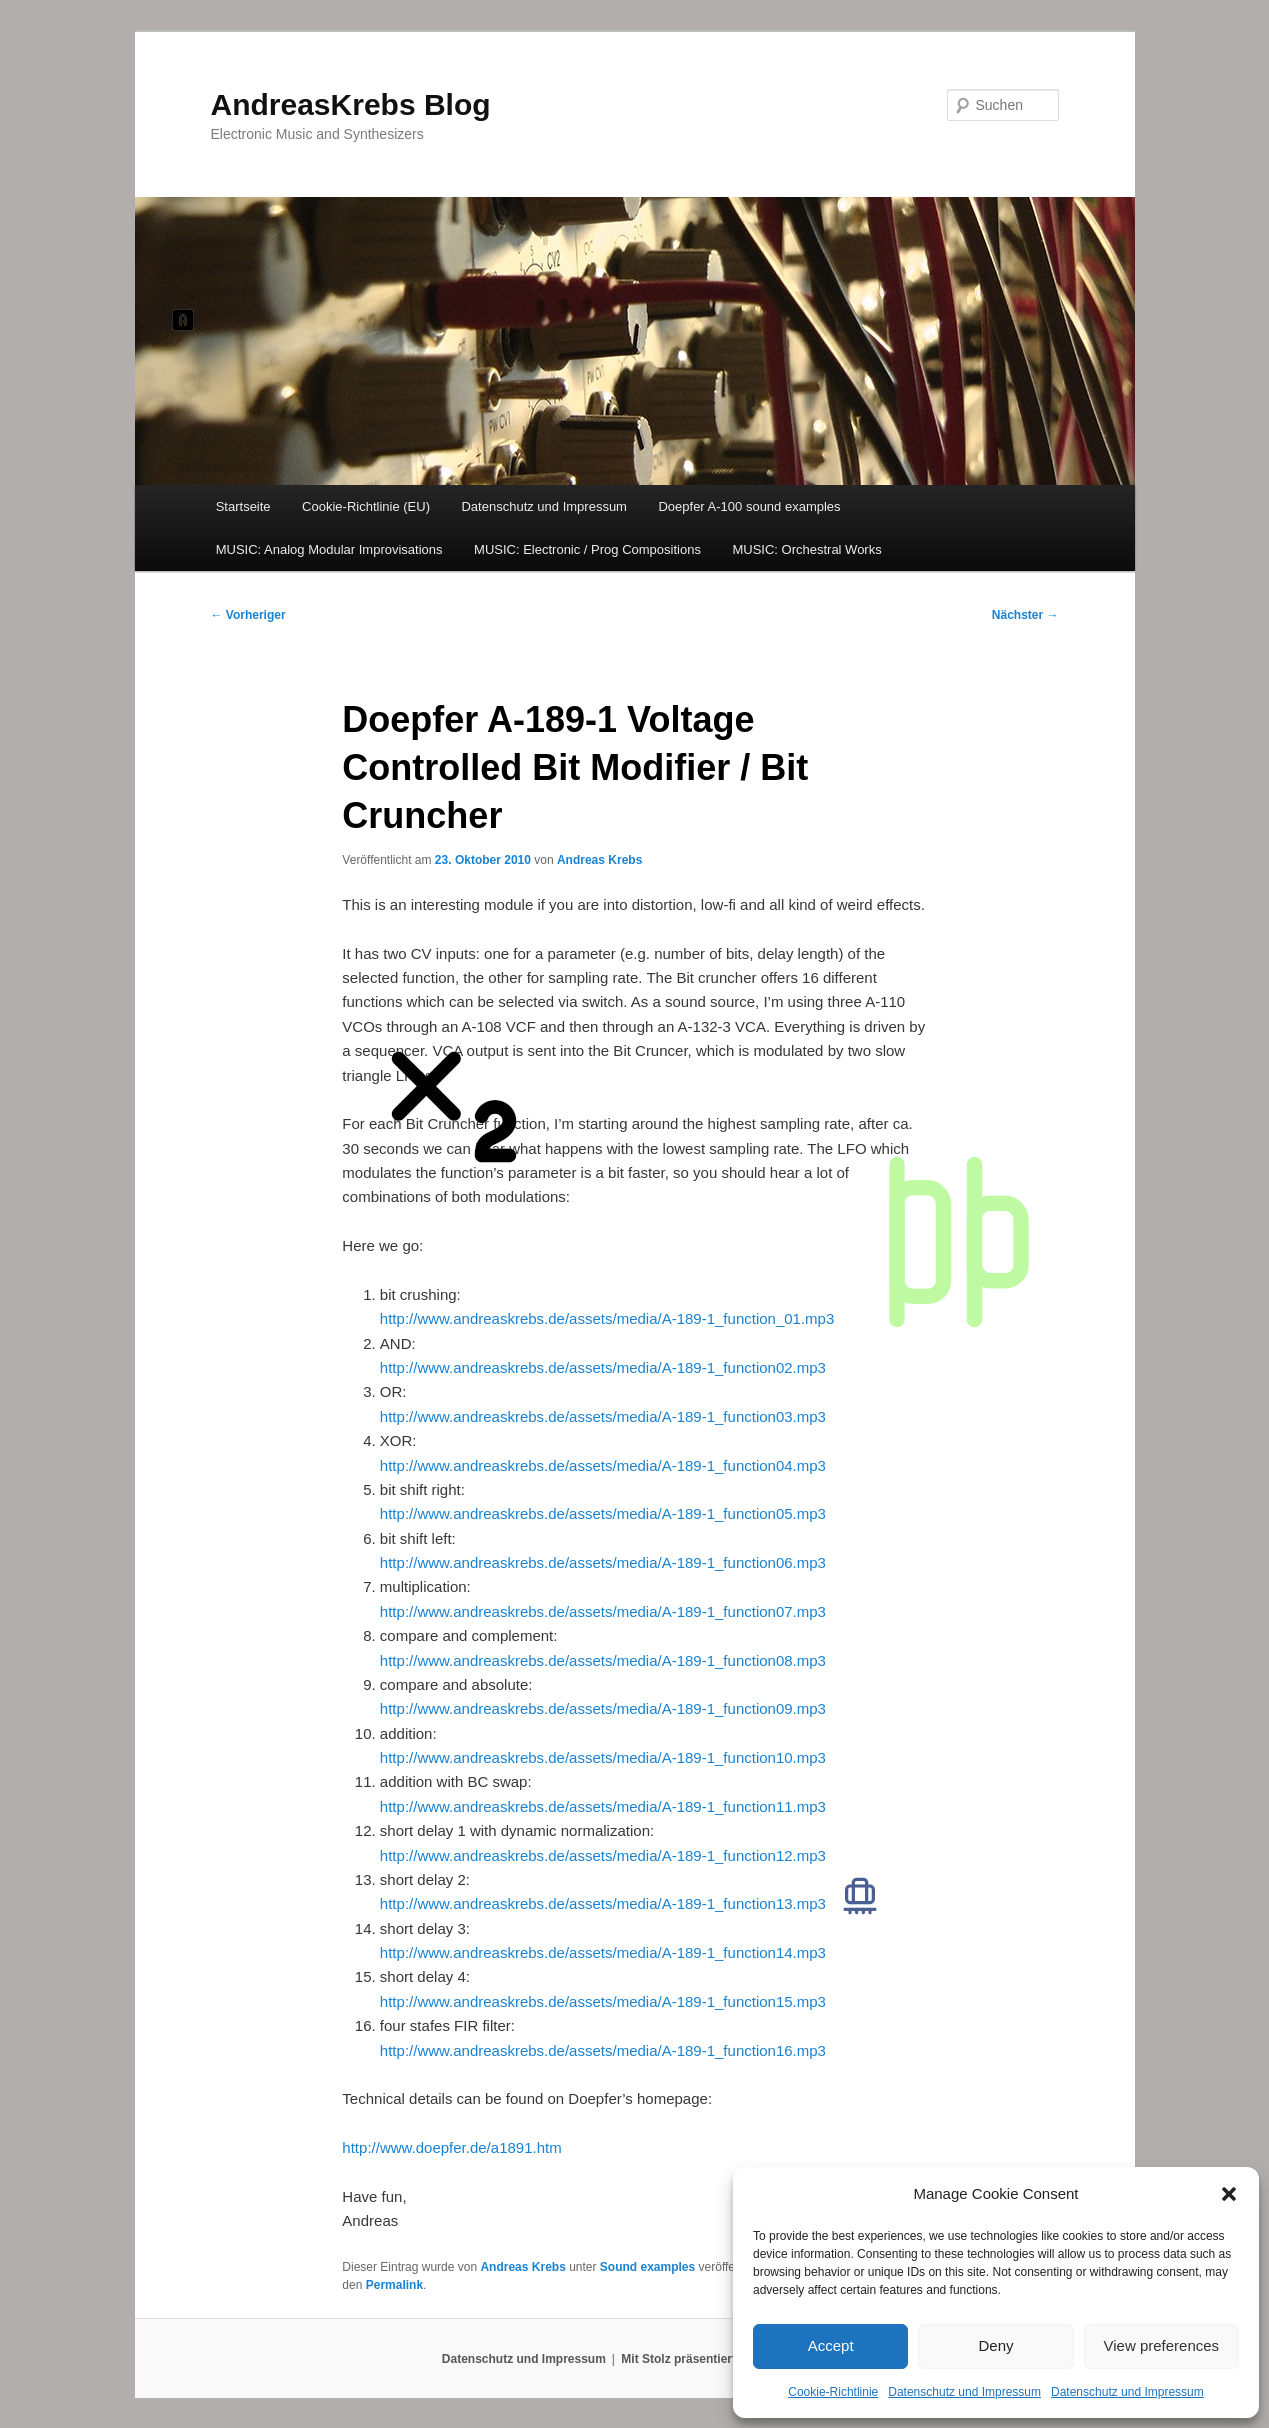  I want to click on distribute objects from the left edge, so click(959, 1242).